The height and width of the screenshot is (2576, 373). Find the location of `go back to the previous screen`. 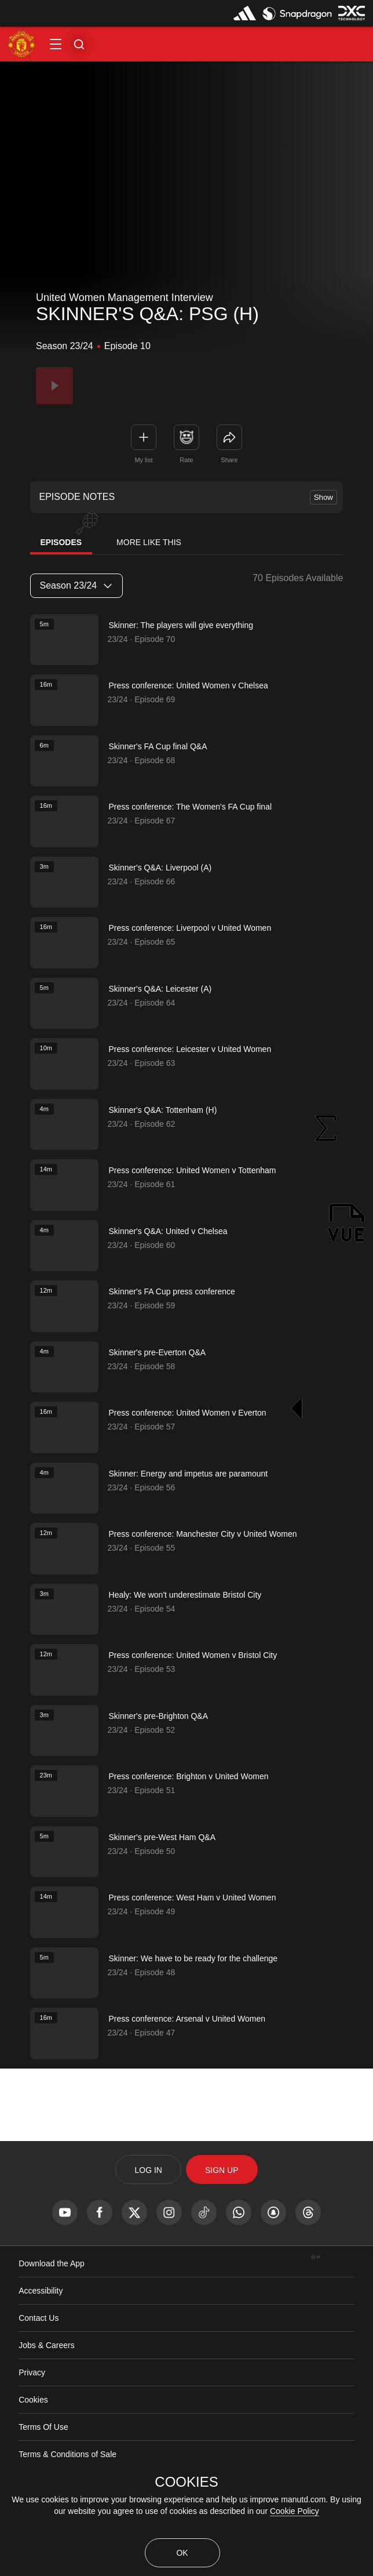

go back to the previous screen is located at coordinates (297, 1408).